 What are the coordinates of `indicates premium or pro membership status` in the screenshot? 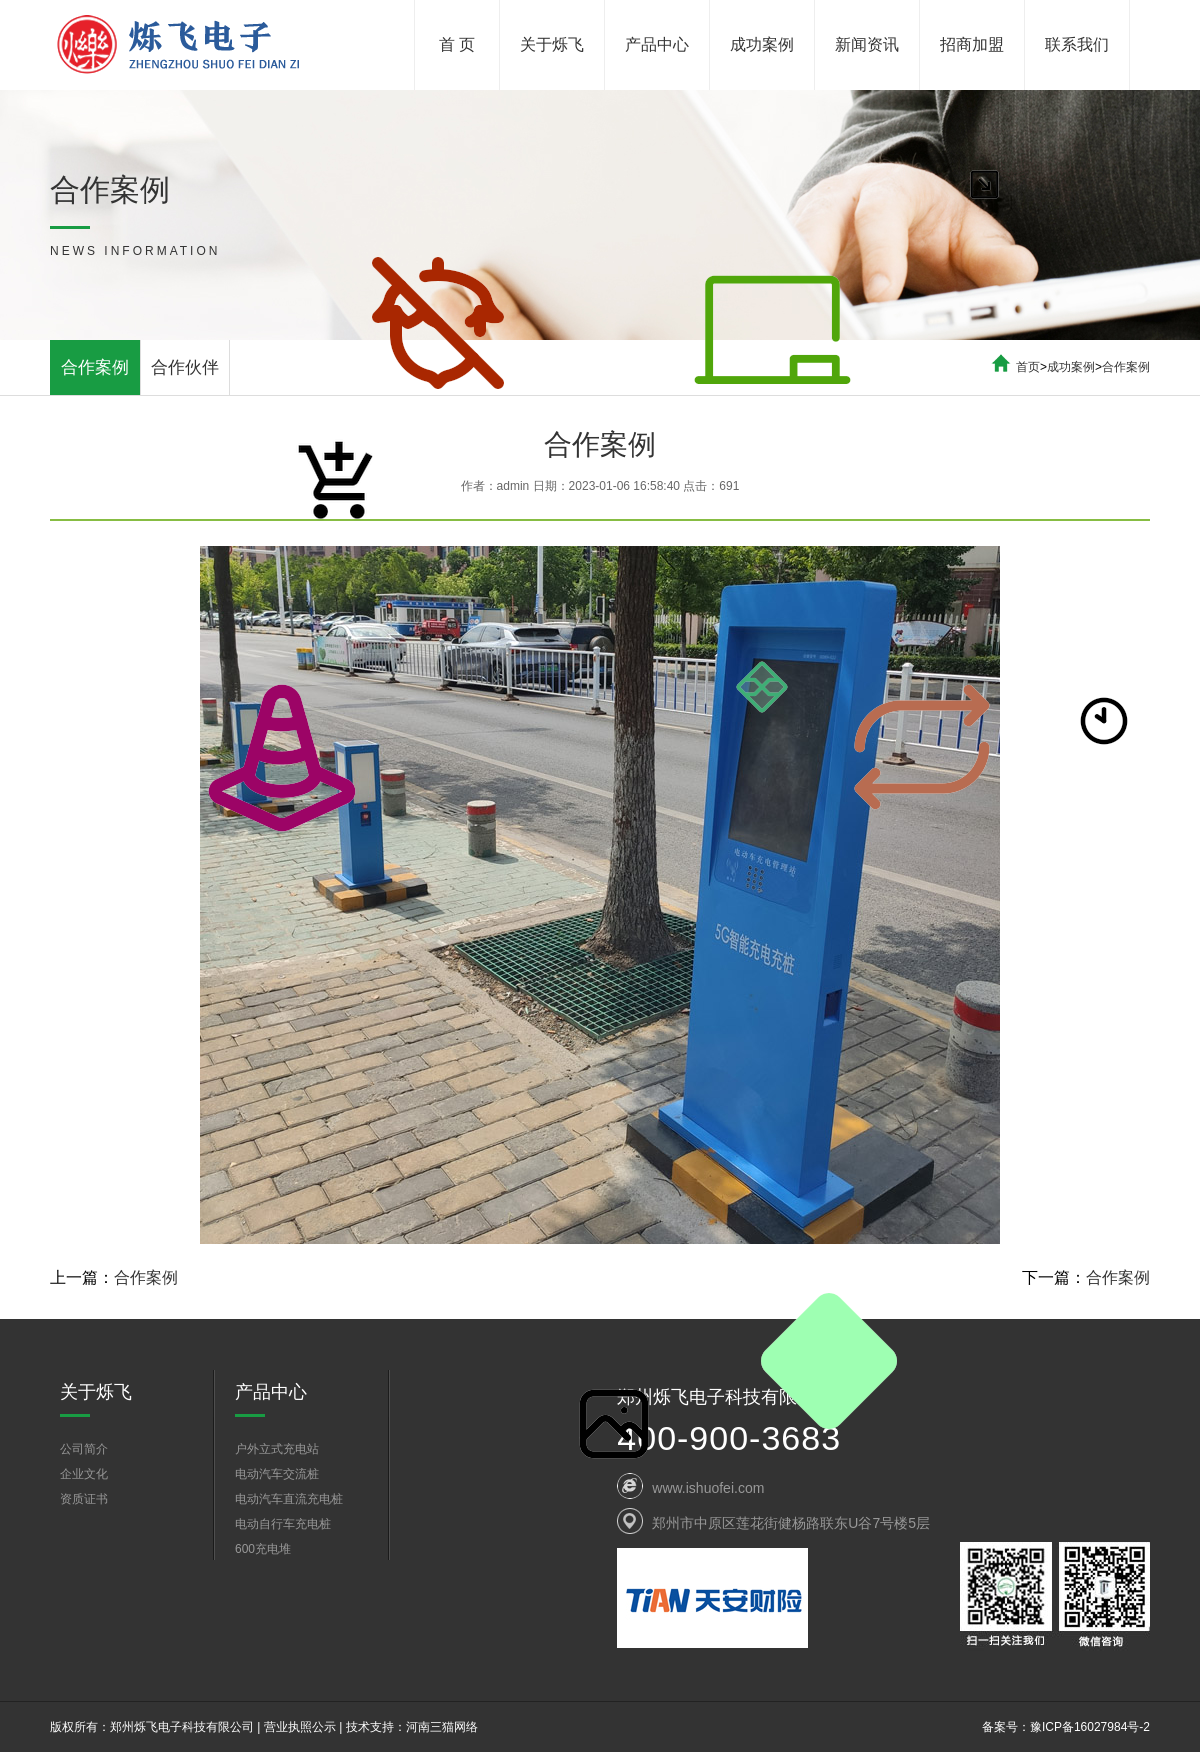 It's located at (829, 1361).